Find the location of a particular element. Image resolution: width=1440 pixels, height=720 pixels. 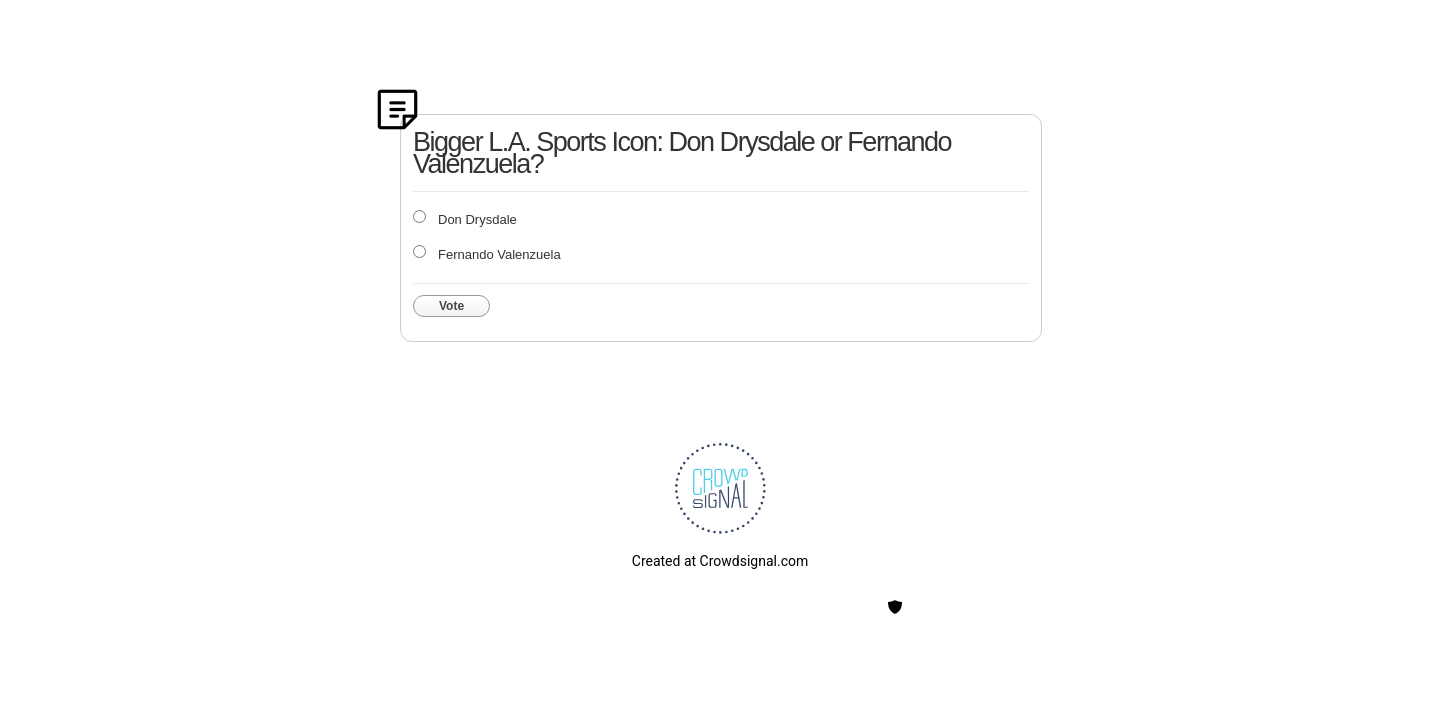

create a new note is located at coordinates (397, 109).